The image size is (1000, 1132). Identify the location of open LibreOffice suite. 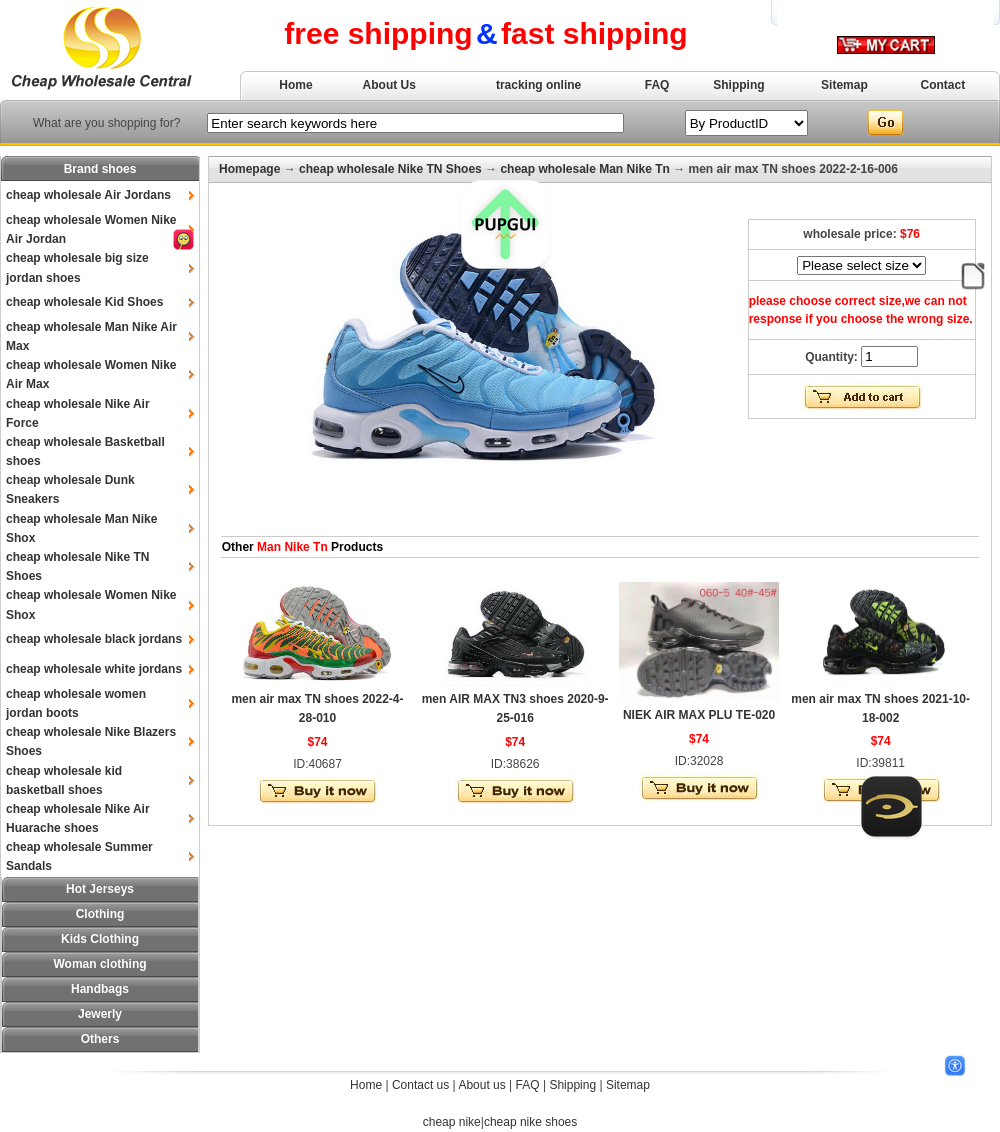
(973, 276).